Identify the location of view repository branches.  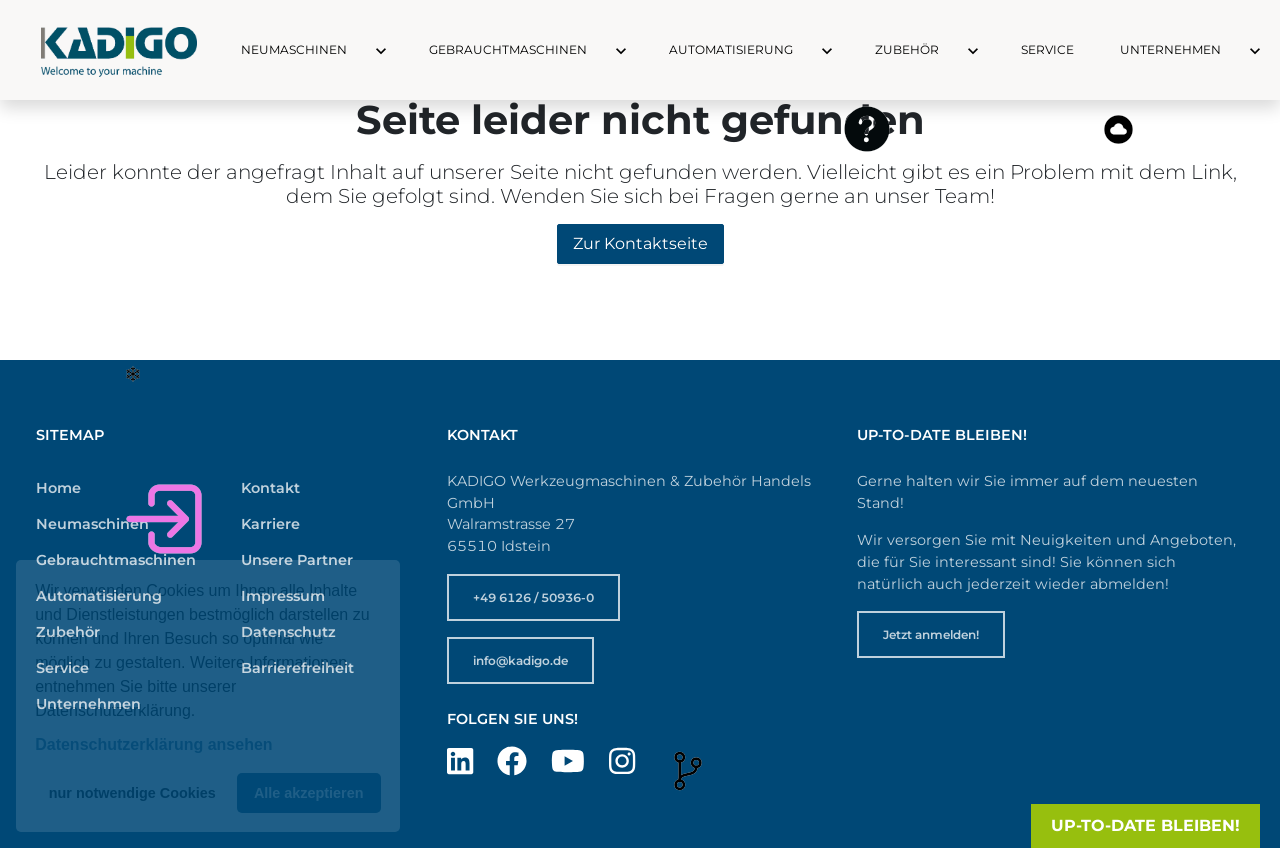
(688, 771).